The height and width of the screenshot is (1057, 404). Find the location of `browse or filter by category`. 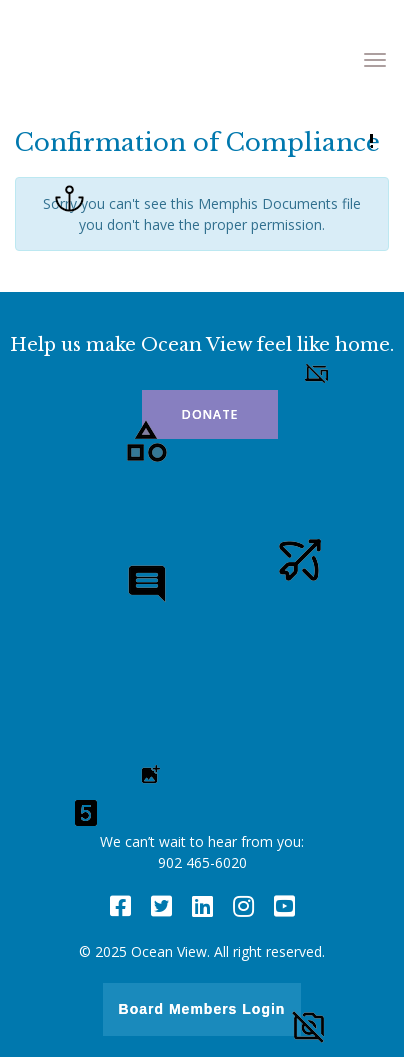

browse or filter by category is located at coordinates (146, 441).